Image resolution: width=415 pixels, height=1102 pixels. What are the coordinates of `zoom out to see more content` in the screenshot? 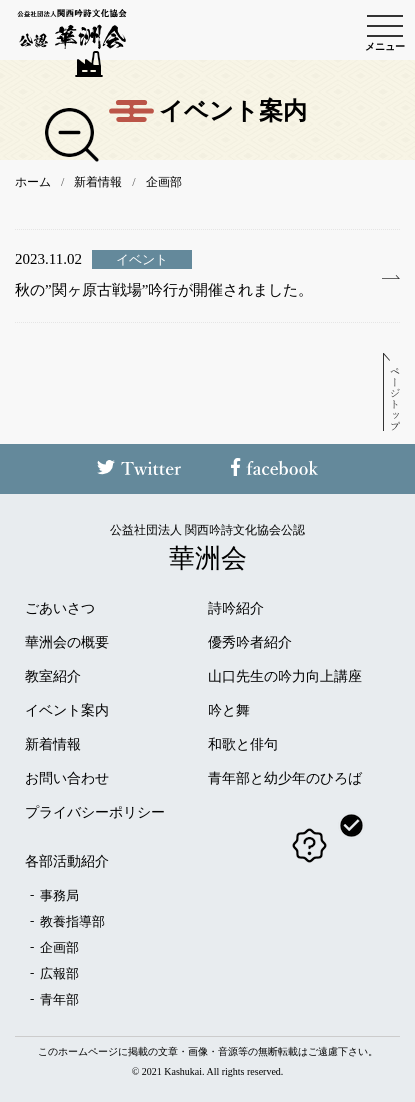 It's located at (73, 136).